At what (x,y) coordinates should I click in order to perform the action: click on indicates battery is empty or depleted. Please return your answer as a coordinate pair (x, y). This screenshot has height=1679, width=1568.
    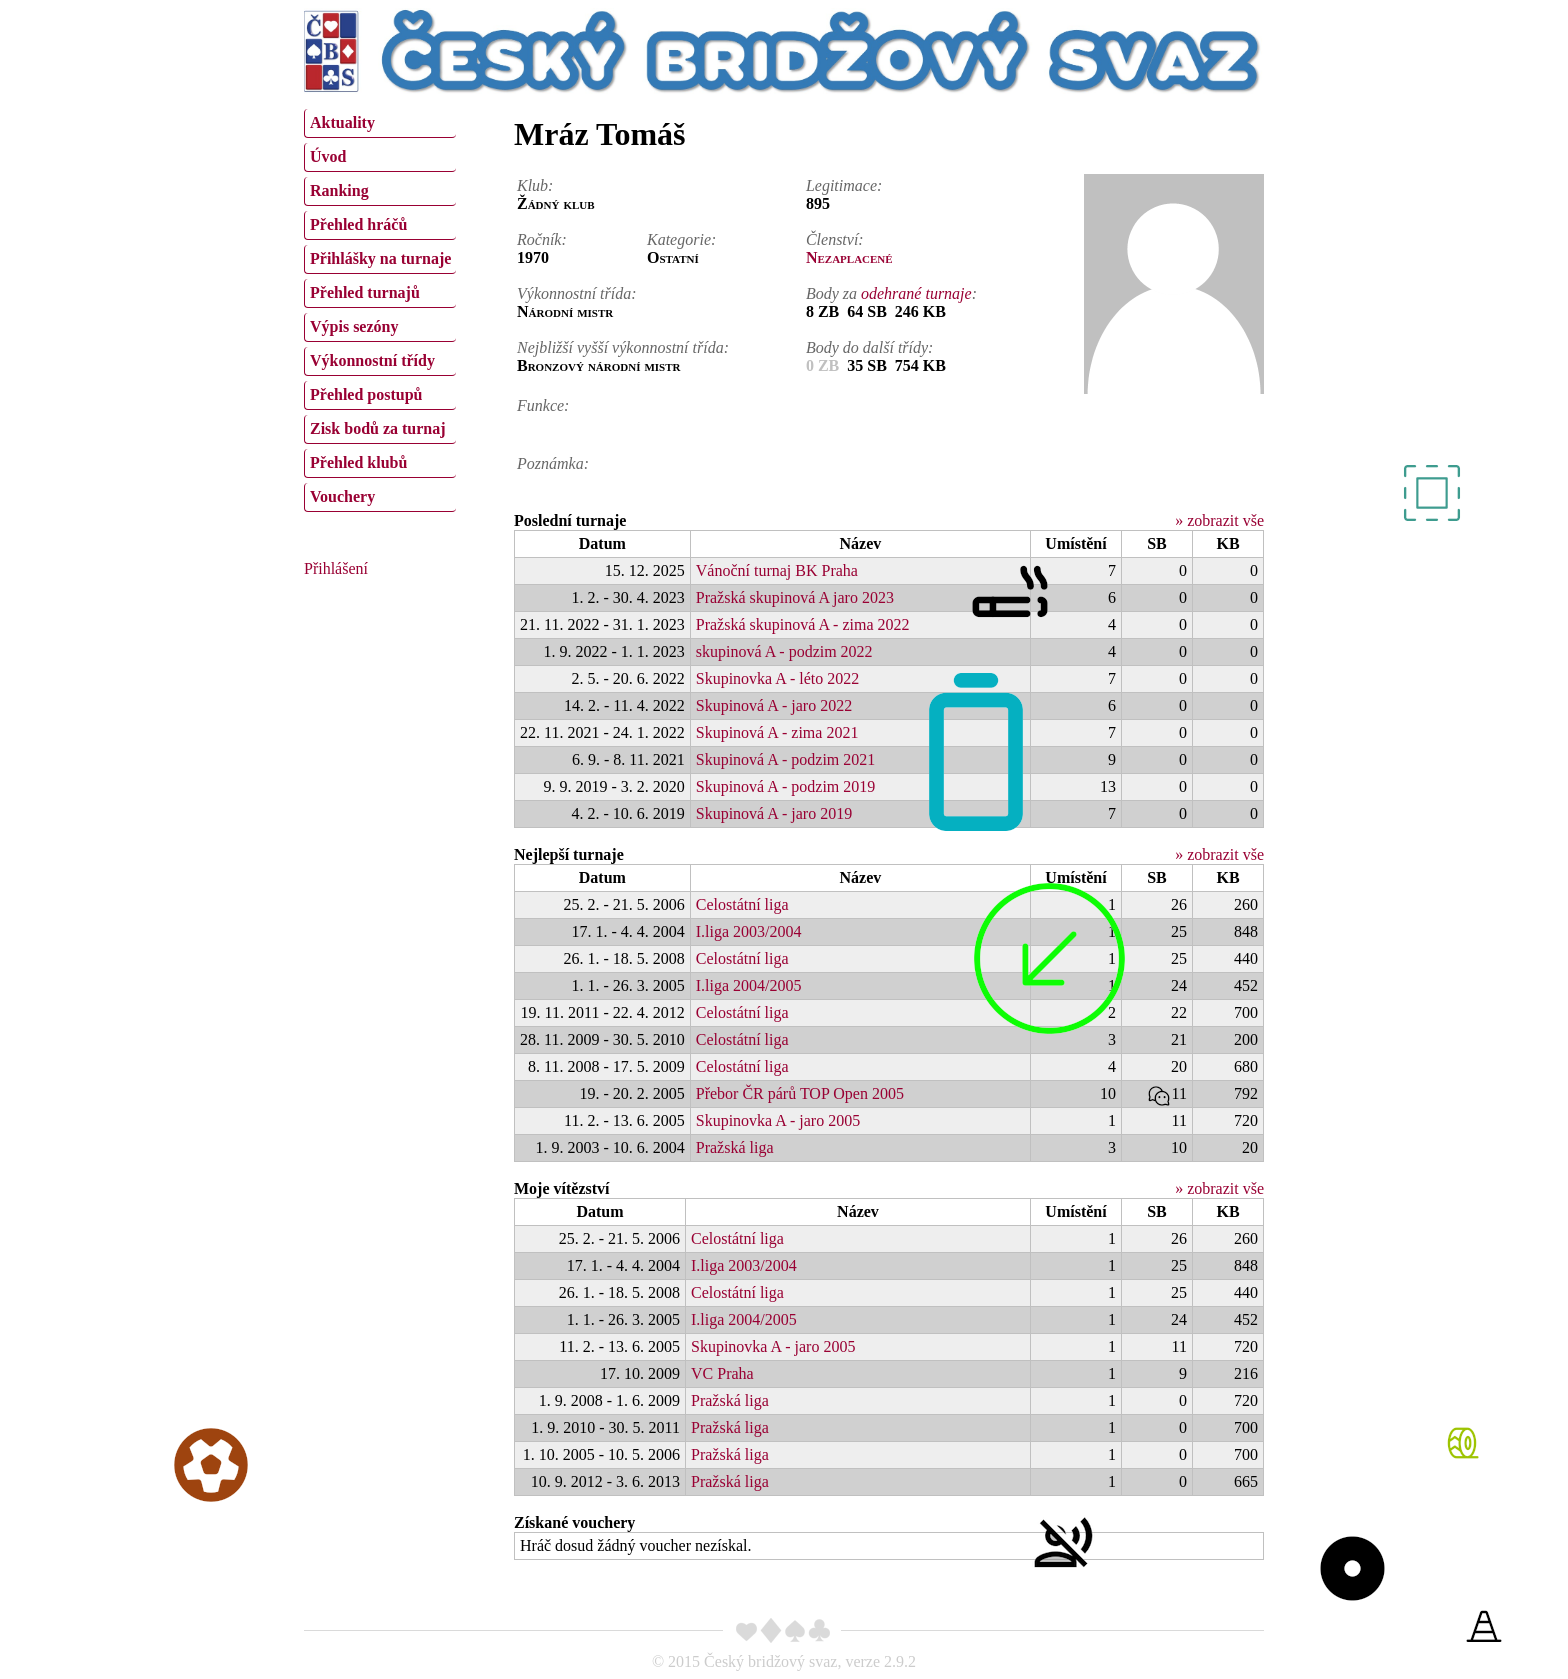
    Looking at the image, I should click on (976, 752).